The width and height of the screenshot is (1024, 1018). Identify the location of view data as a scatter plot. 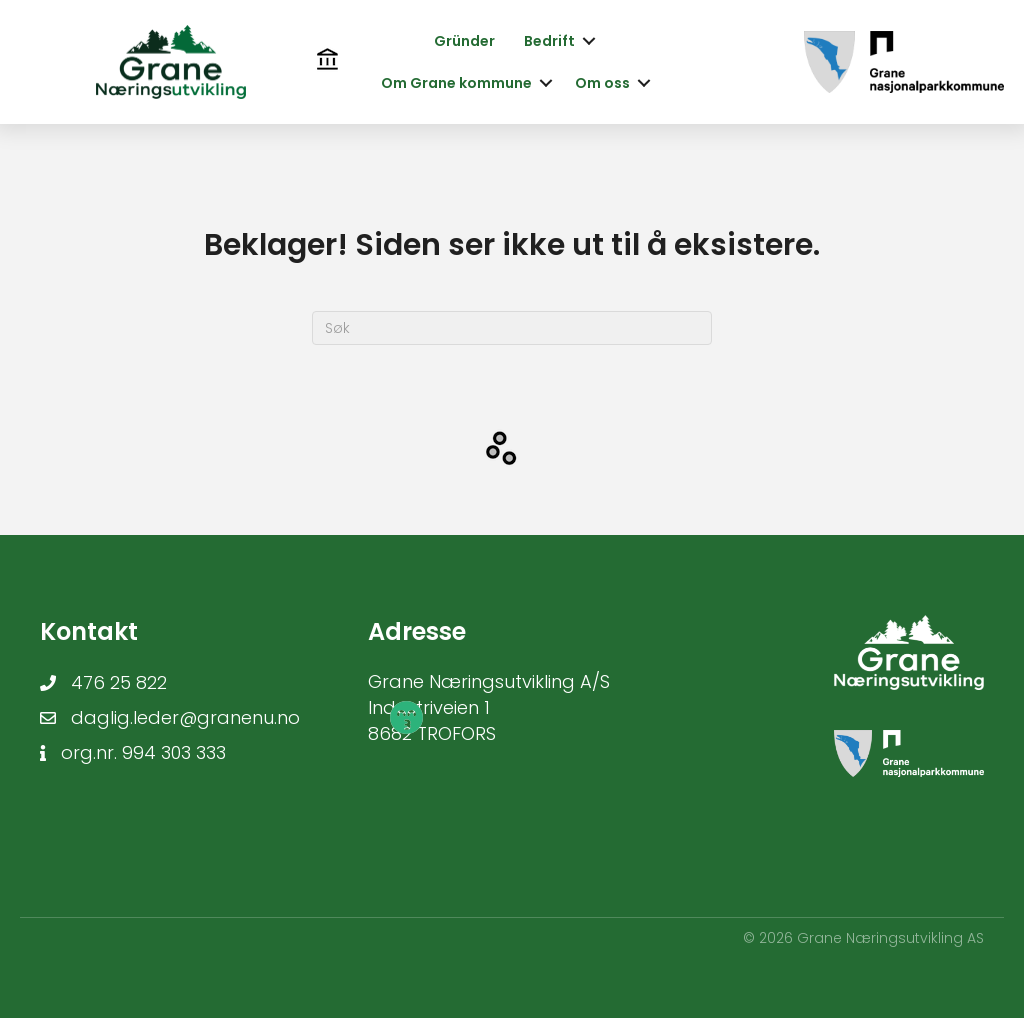
(501, 448).